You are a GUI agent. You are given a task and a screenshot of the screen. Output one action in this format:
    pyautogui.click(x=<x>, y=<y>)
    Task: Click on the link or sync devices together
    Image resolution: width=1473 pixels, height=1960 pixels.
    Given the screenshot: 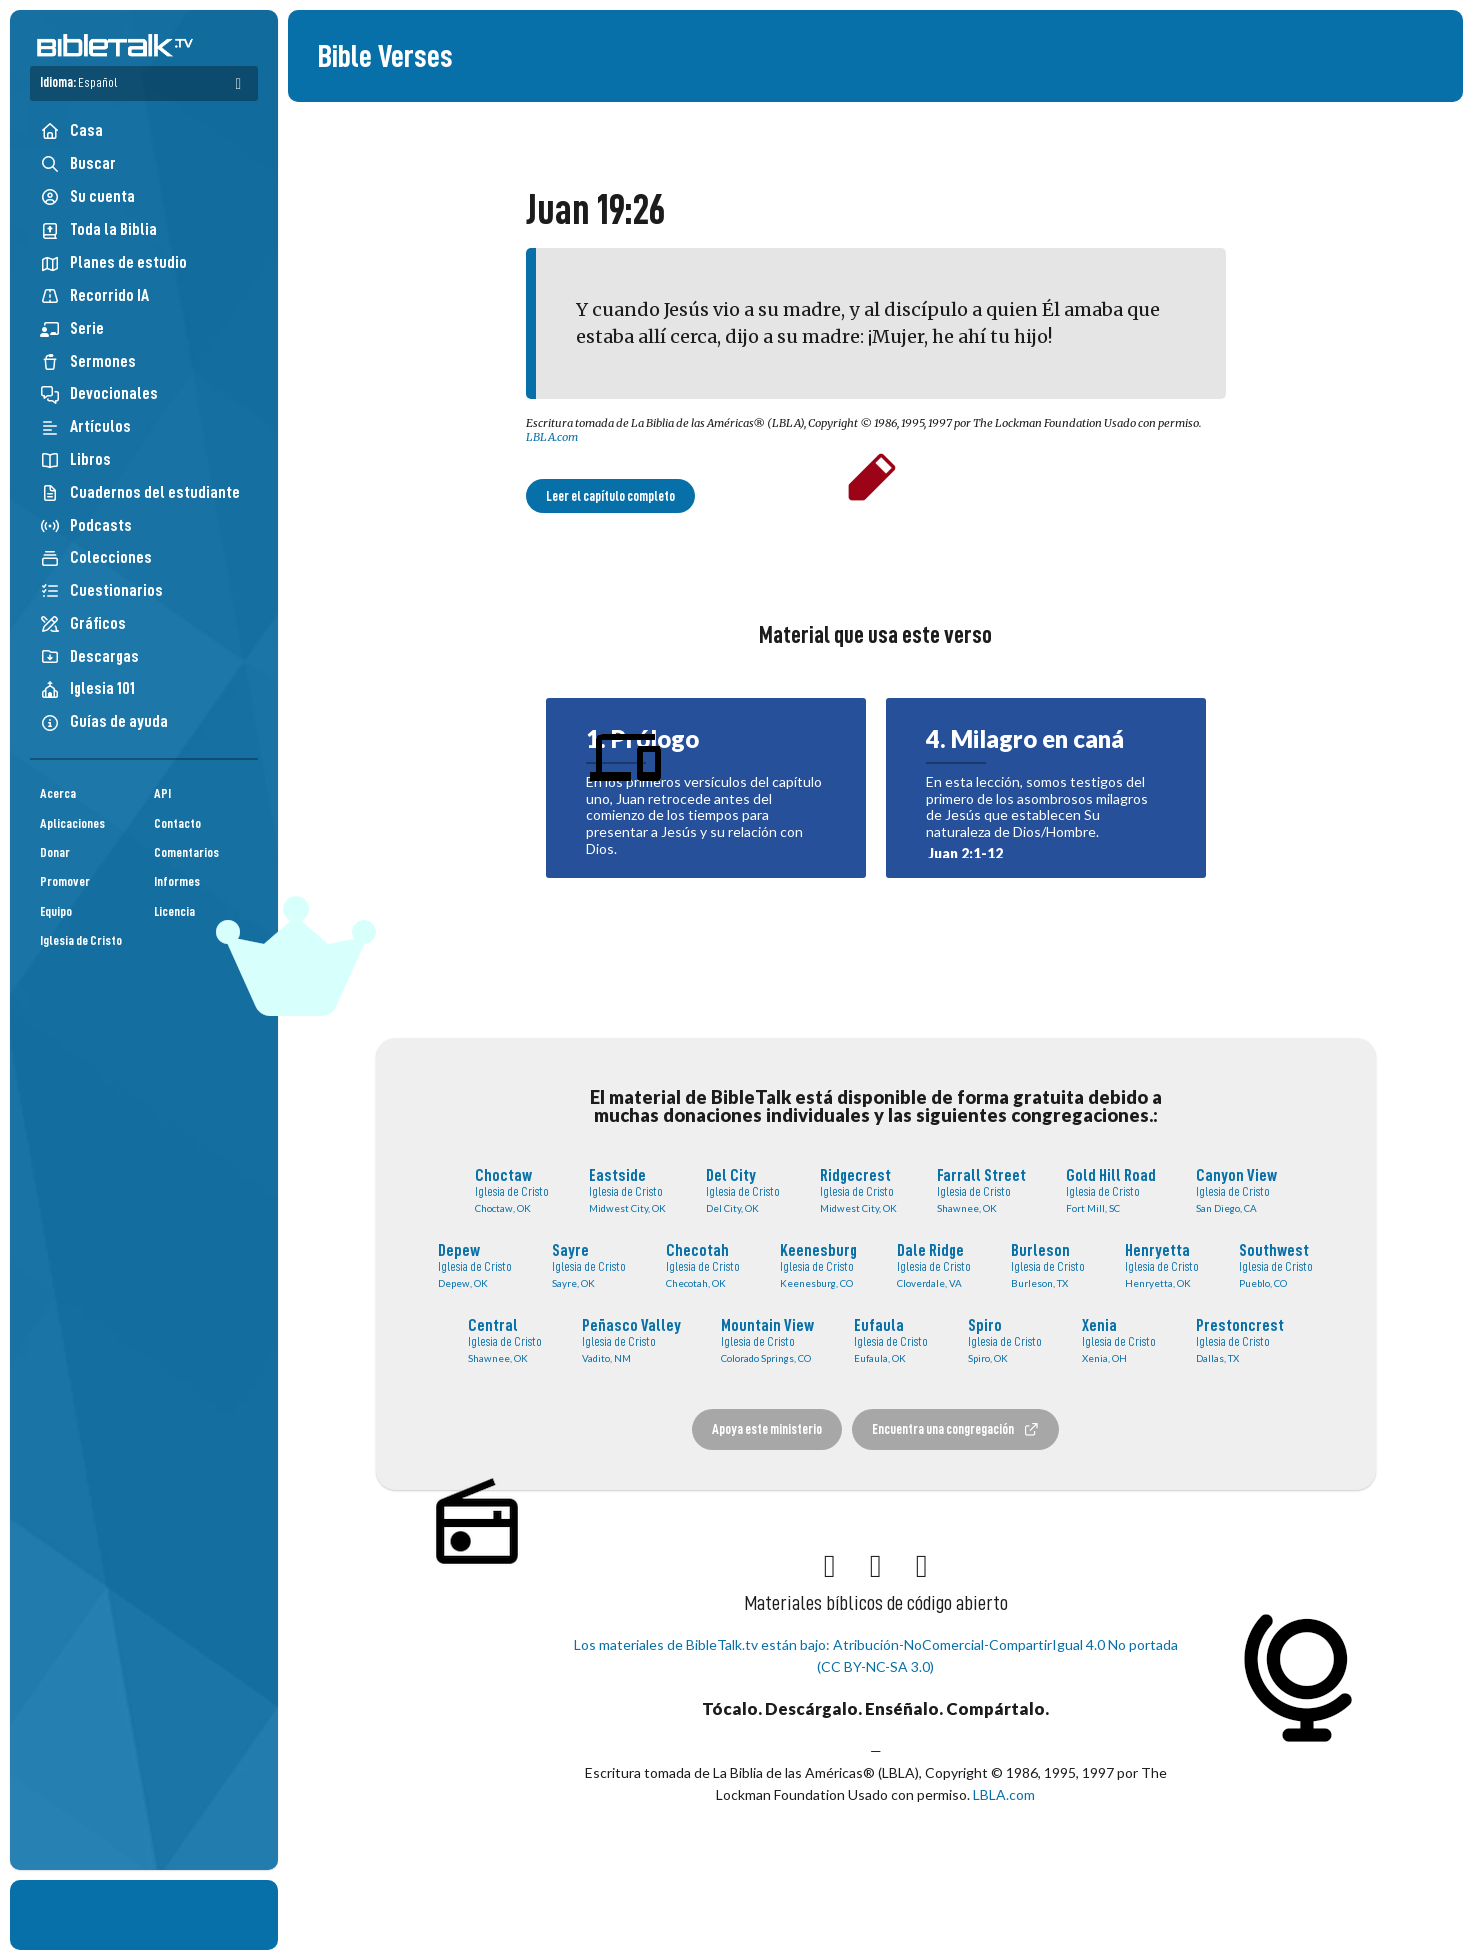 What is the action you would take?
    pyautogui.click(x=625, y=757)
    